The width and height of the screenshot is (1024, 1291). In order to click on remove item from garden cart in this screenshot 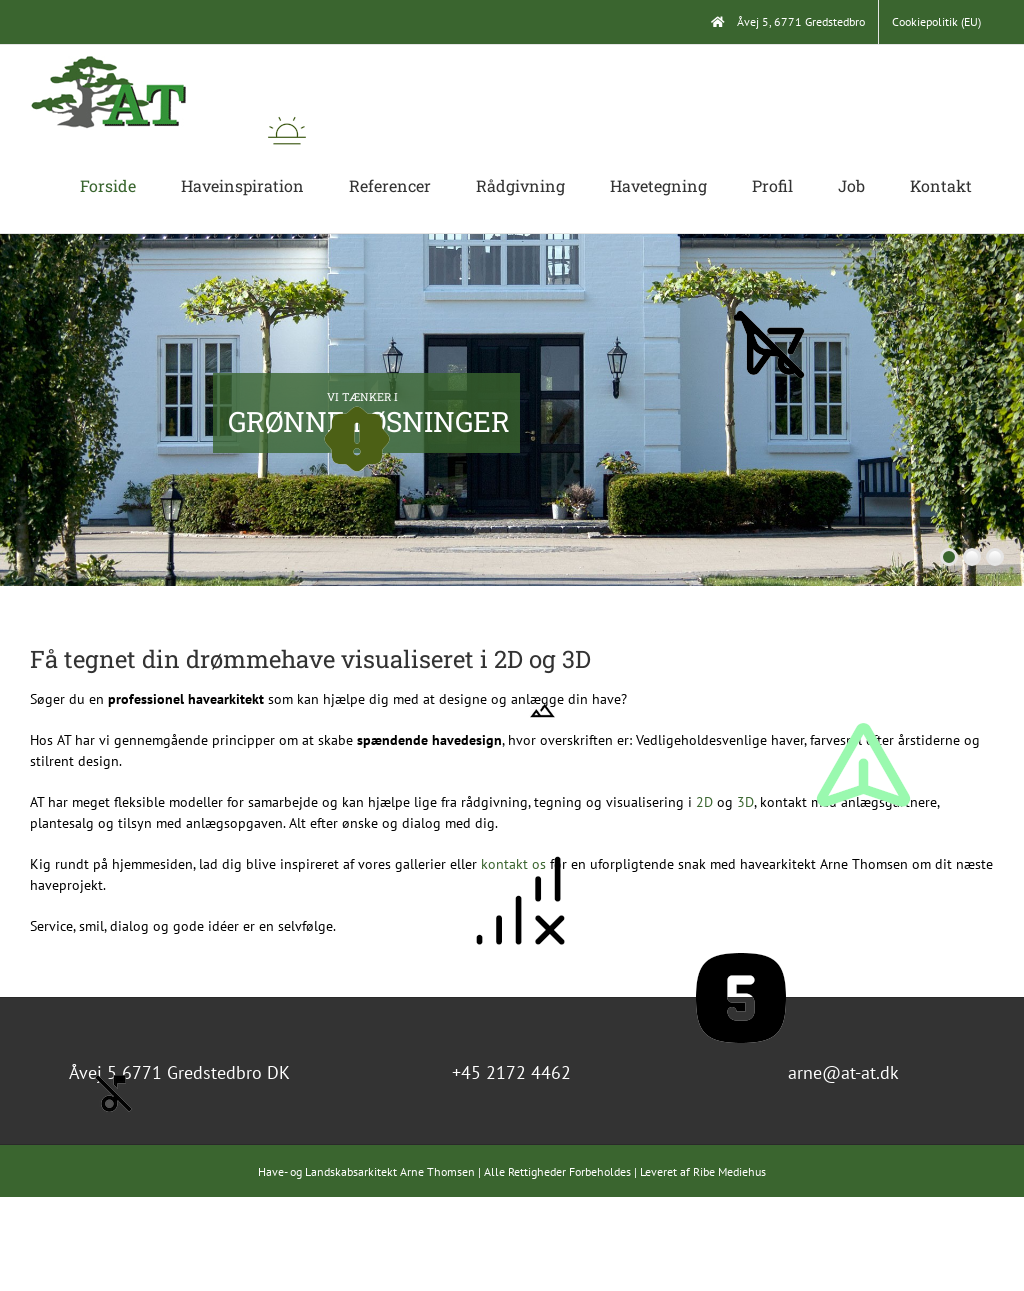, I will do `click(770, 344)`.